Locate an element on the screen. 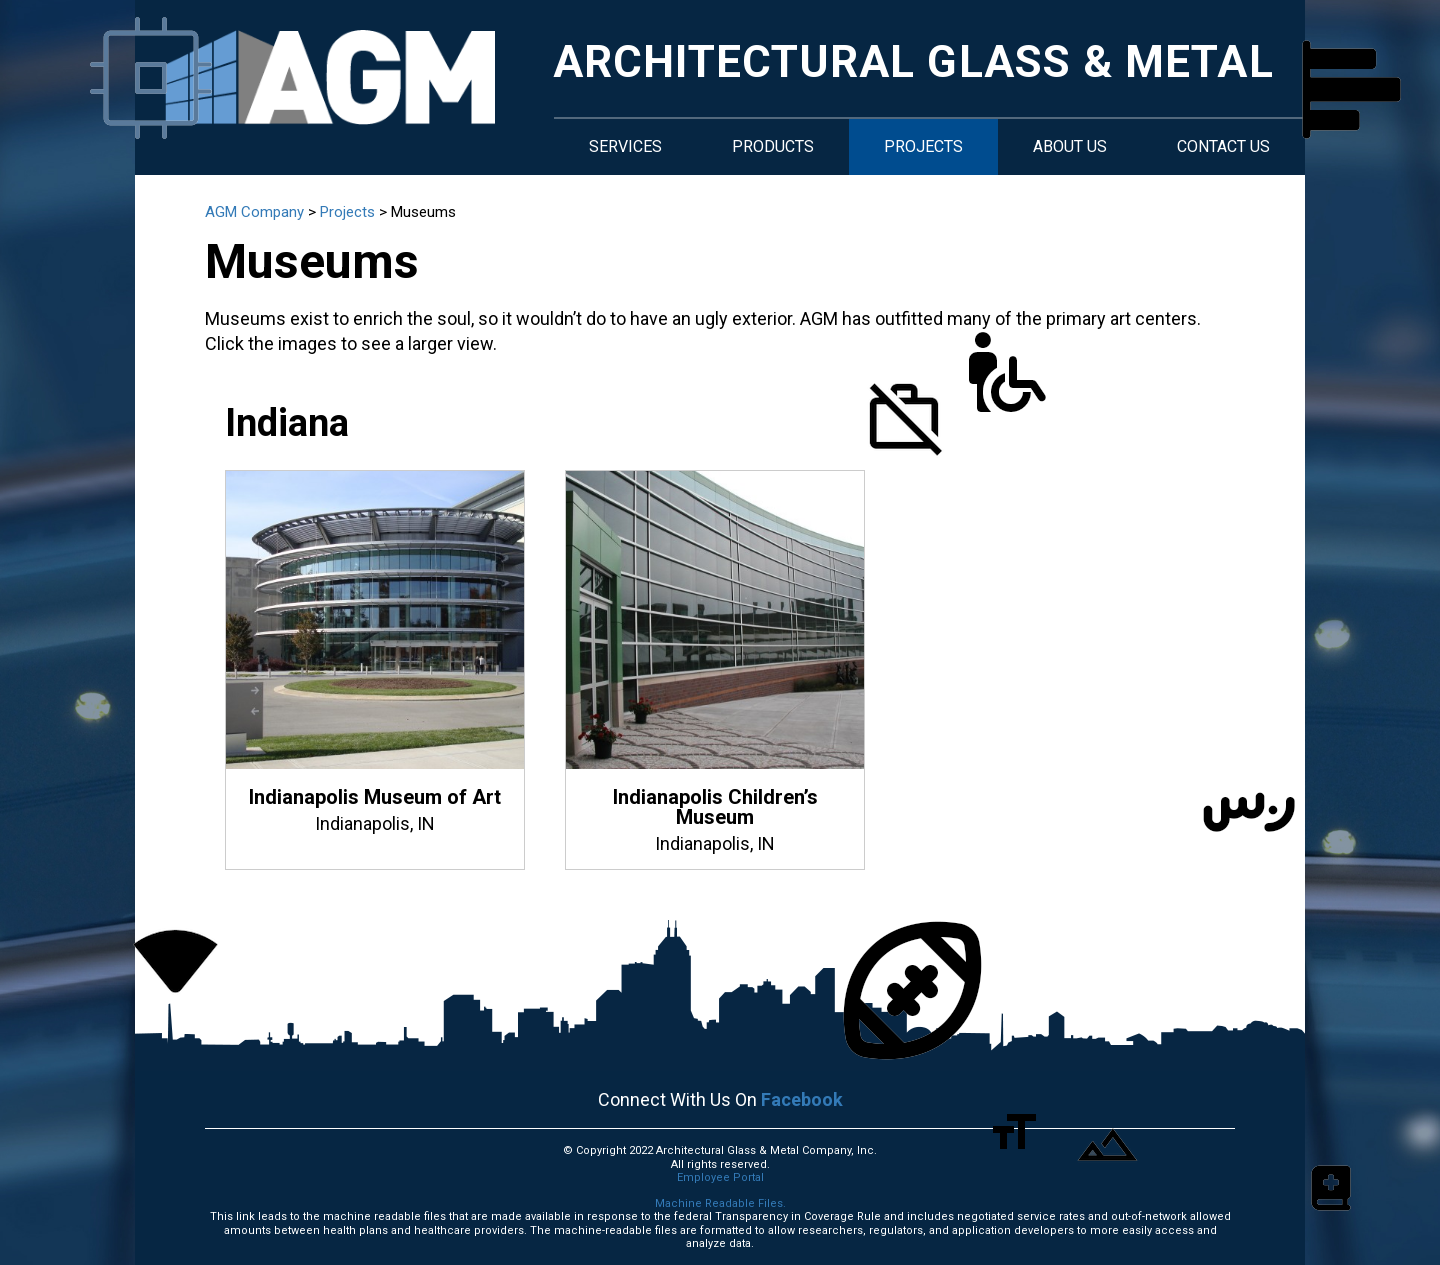 The width and height of the screenshot is (1440, 1265). adjust text size settings is located at coordinates (1013, 1132).